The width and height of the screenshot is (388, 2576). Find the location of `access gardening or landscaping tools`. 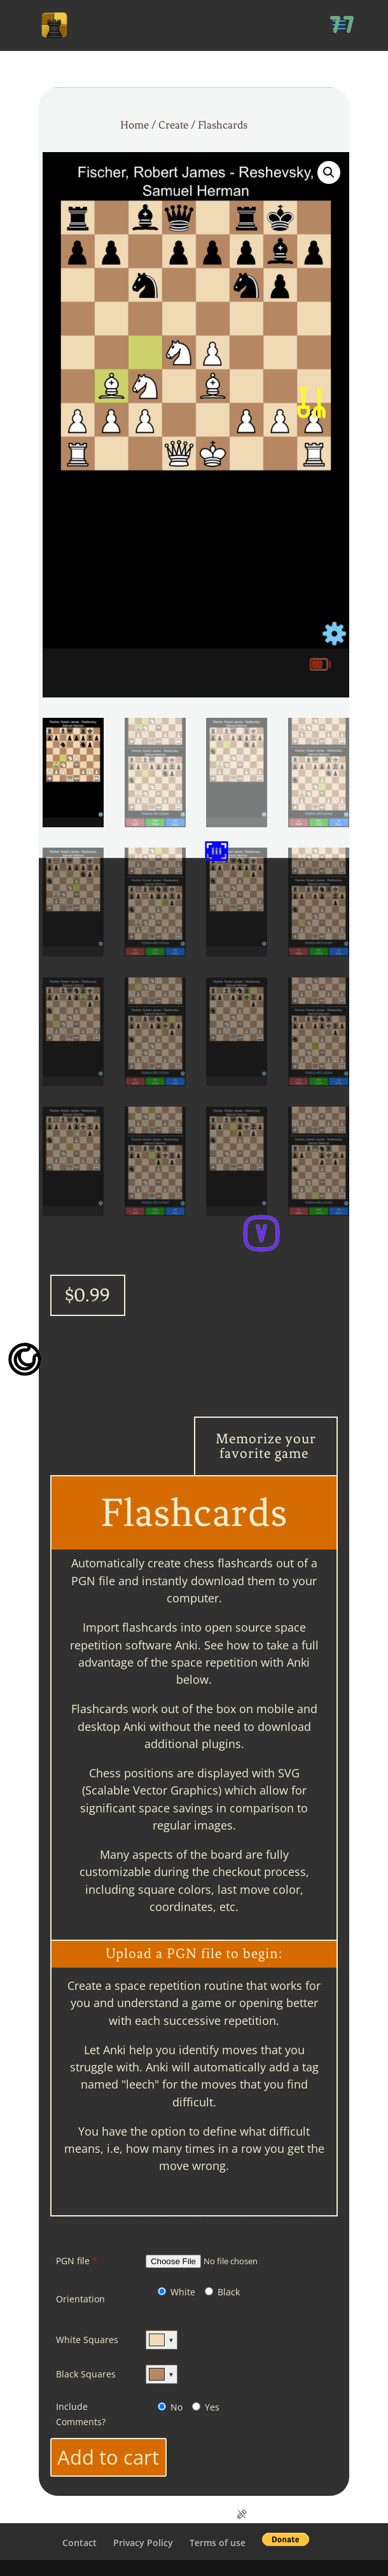

access gardening or landscaping tools is located at coordinates (311, 402).